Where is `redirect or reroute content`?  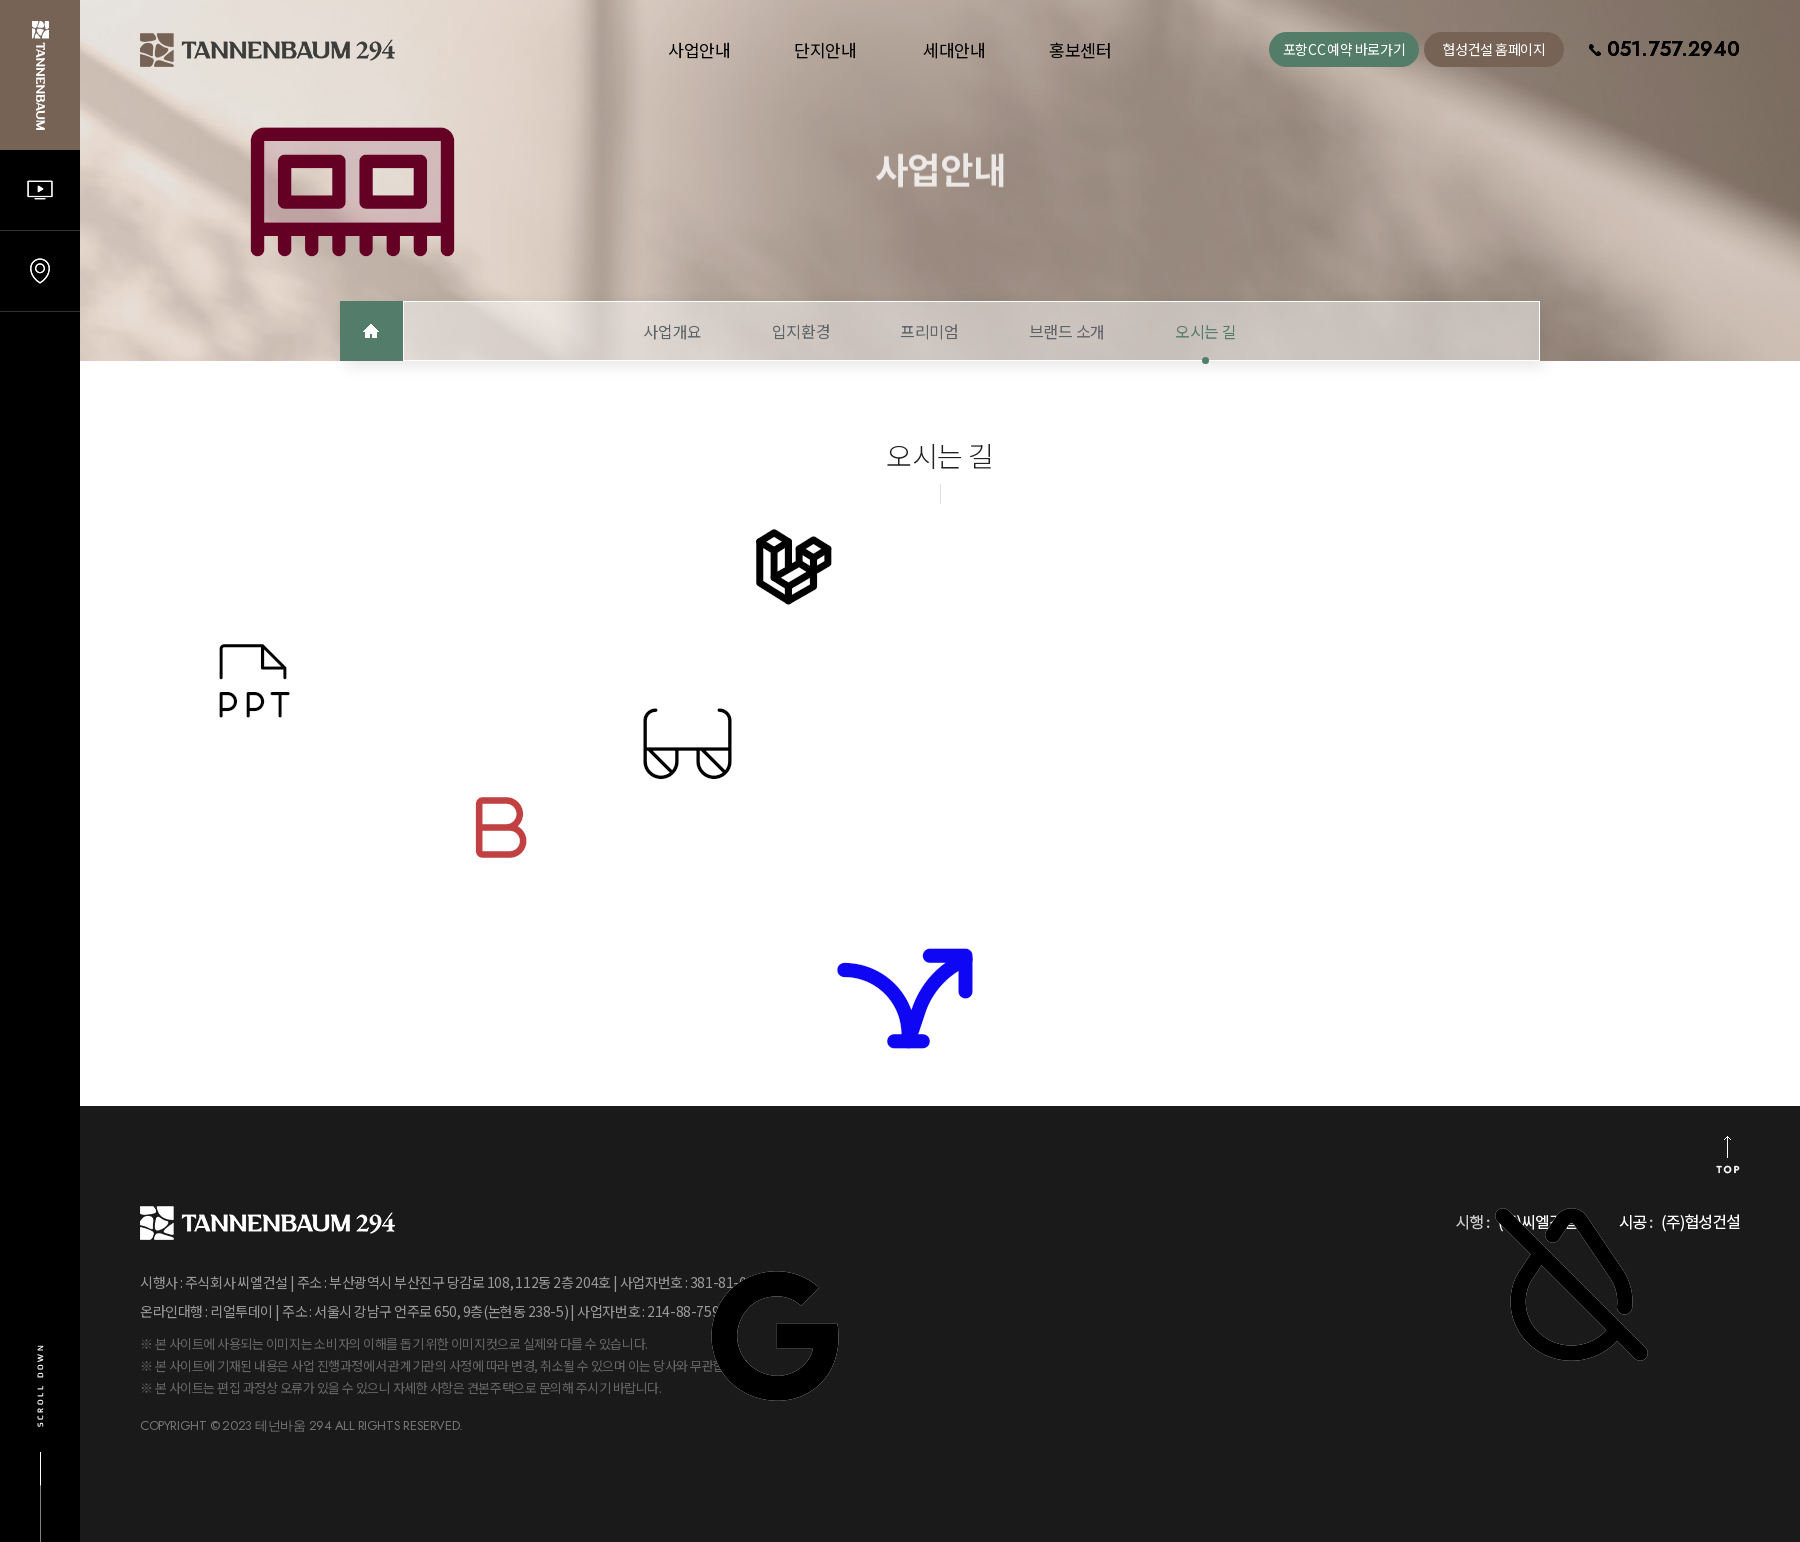 redirect or reroute content is located at coordinates (908, 998).